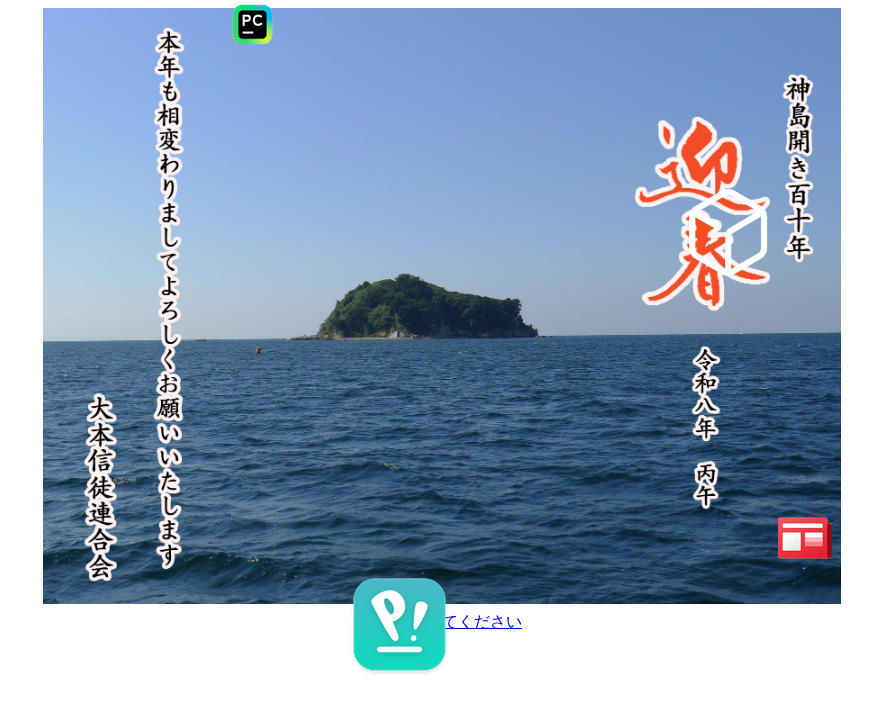 The height and width of the screenshot is (728, 884). I want to click on open the news app, so click(805, 538).